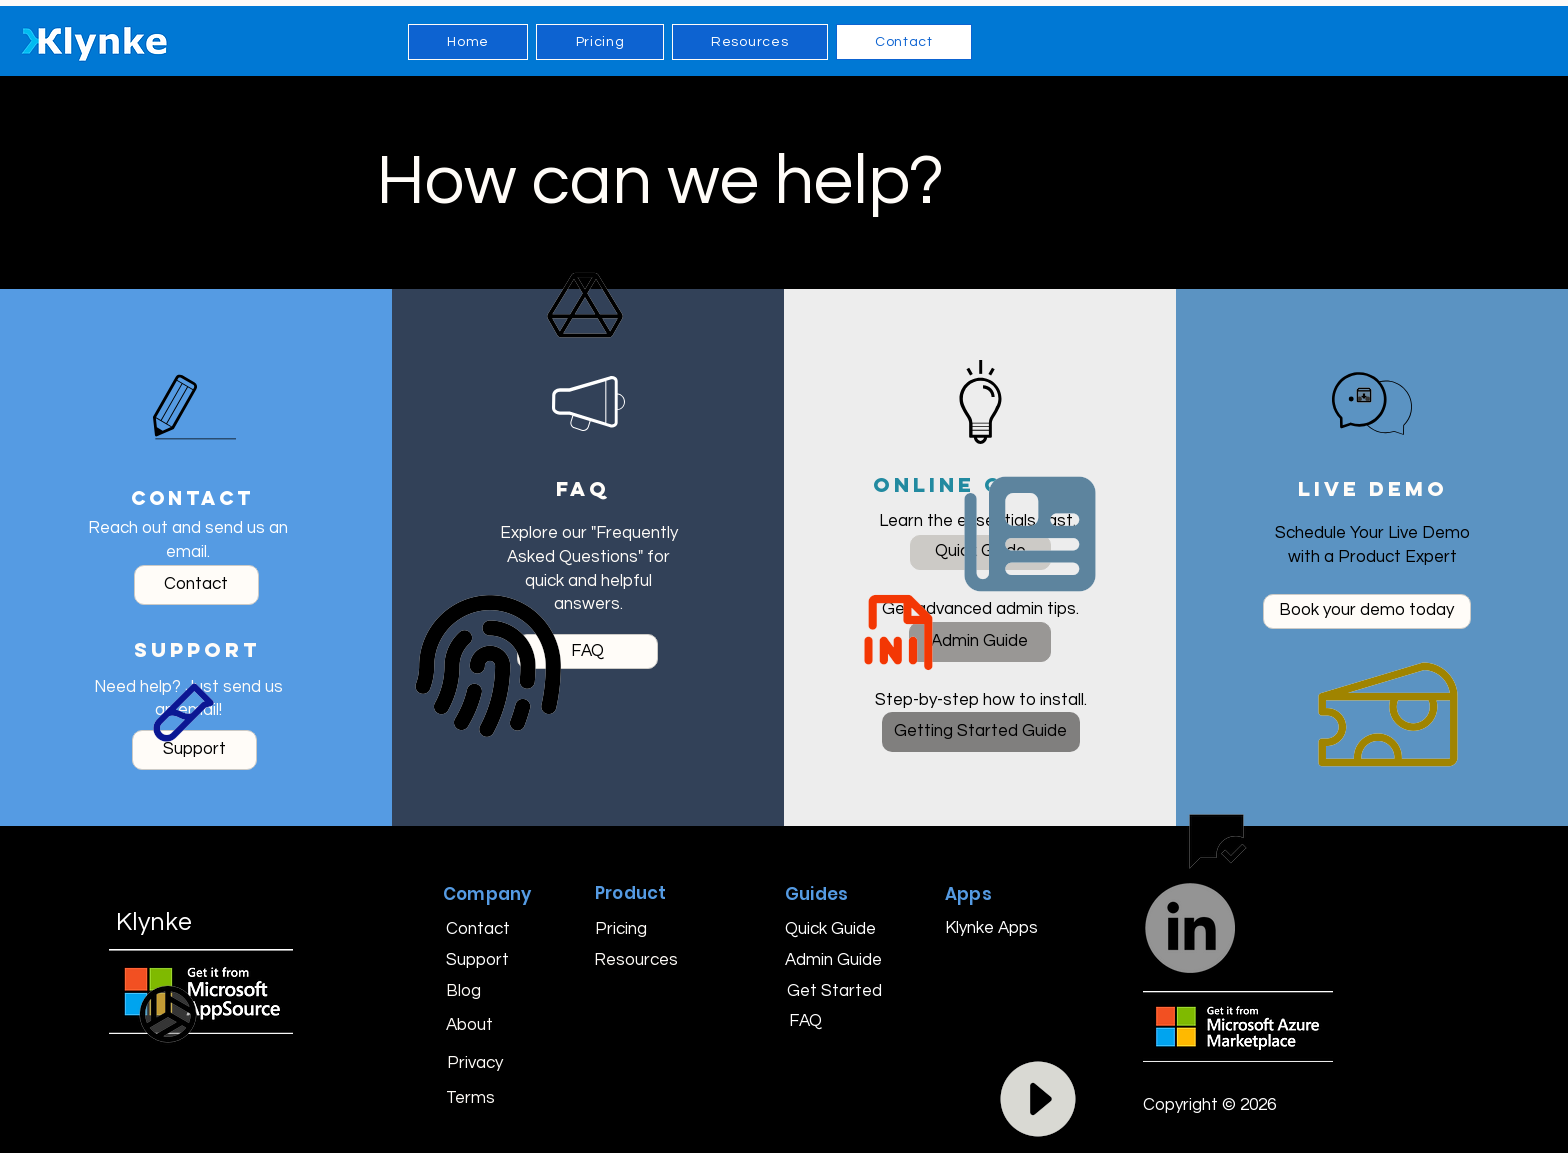 The width and height of the screenshot is (1568, 1153). I want to click on message has been read, so click(1216, 841).